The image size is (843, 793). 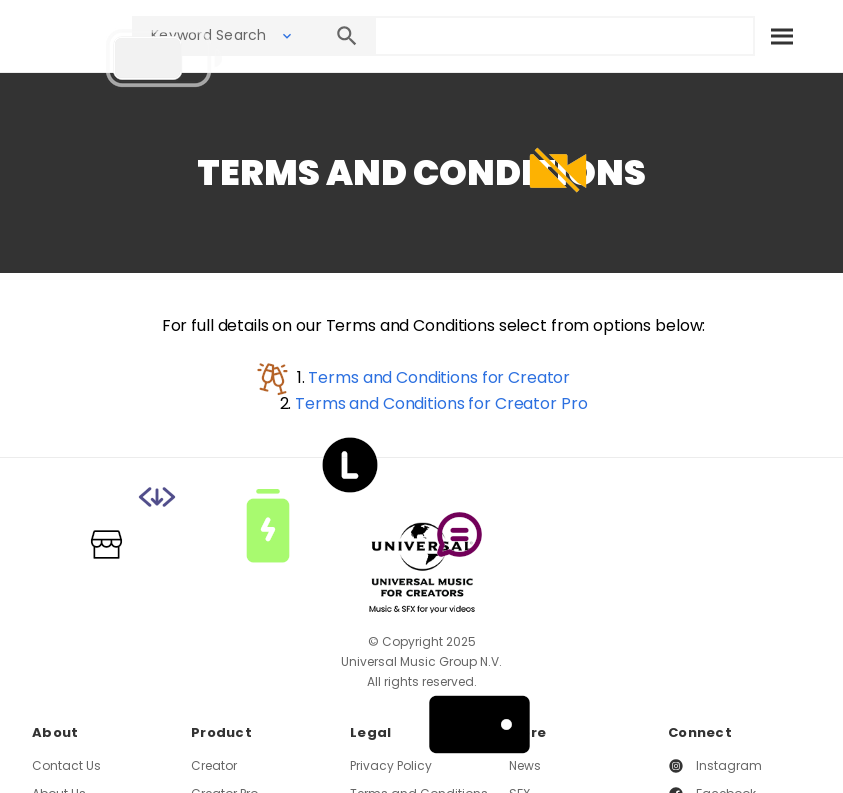 I want to click on celebrate an achievement or milestone, so click(x=273, y=379).